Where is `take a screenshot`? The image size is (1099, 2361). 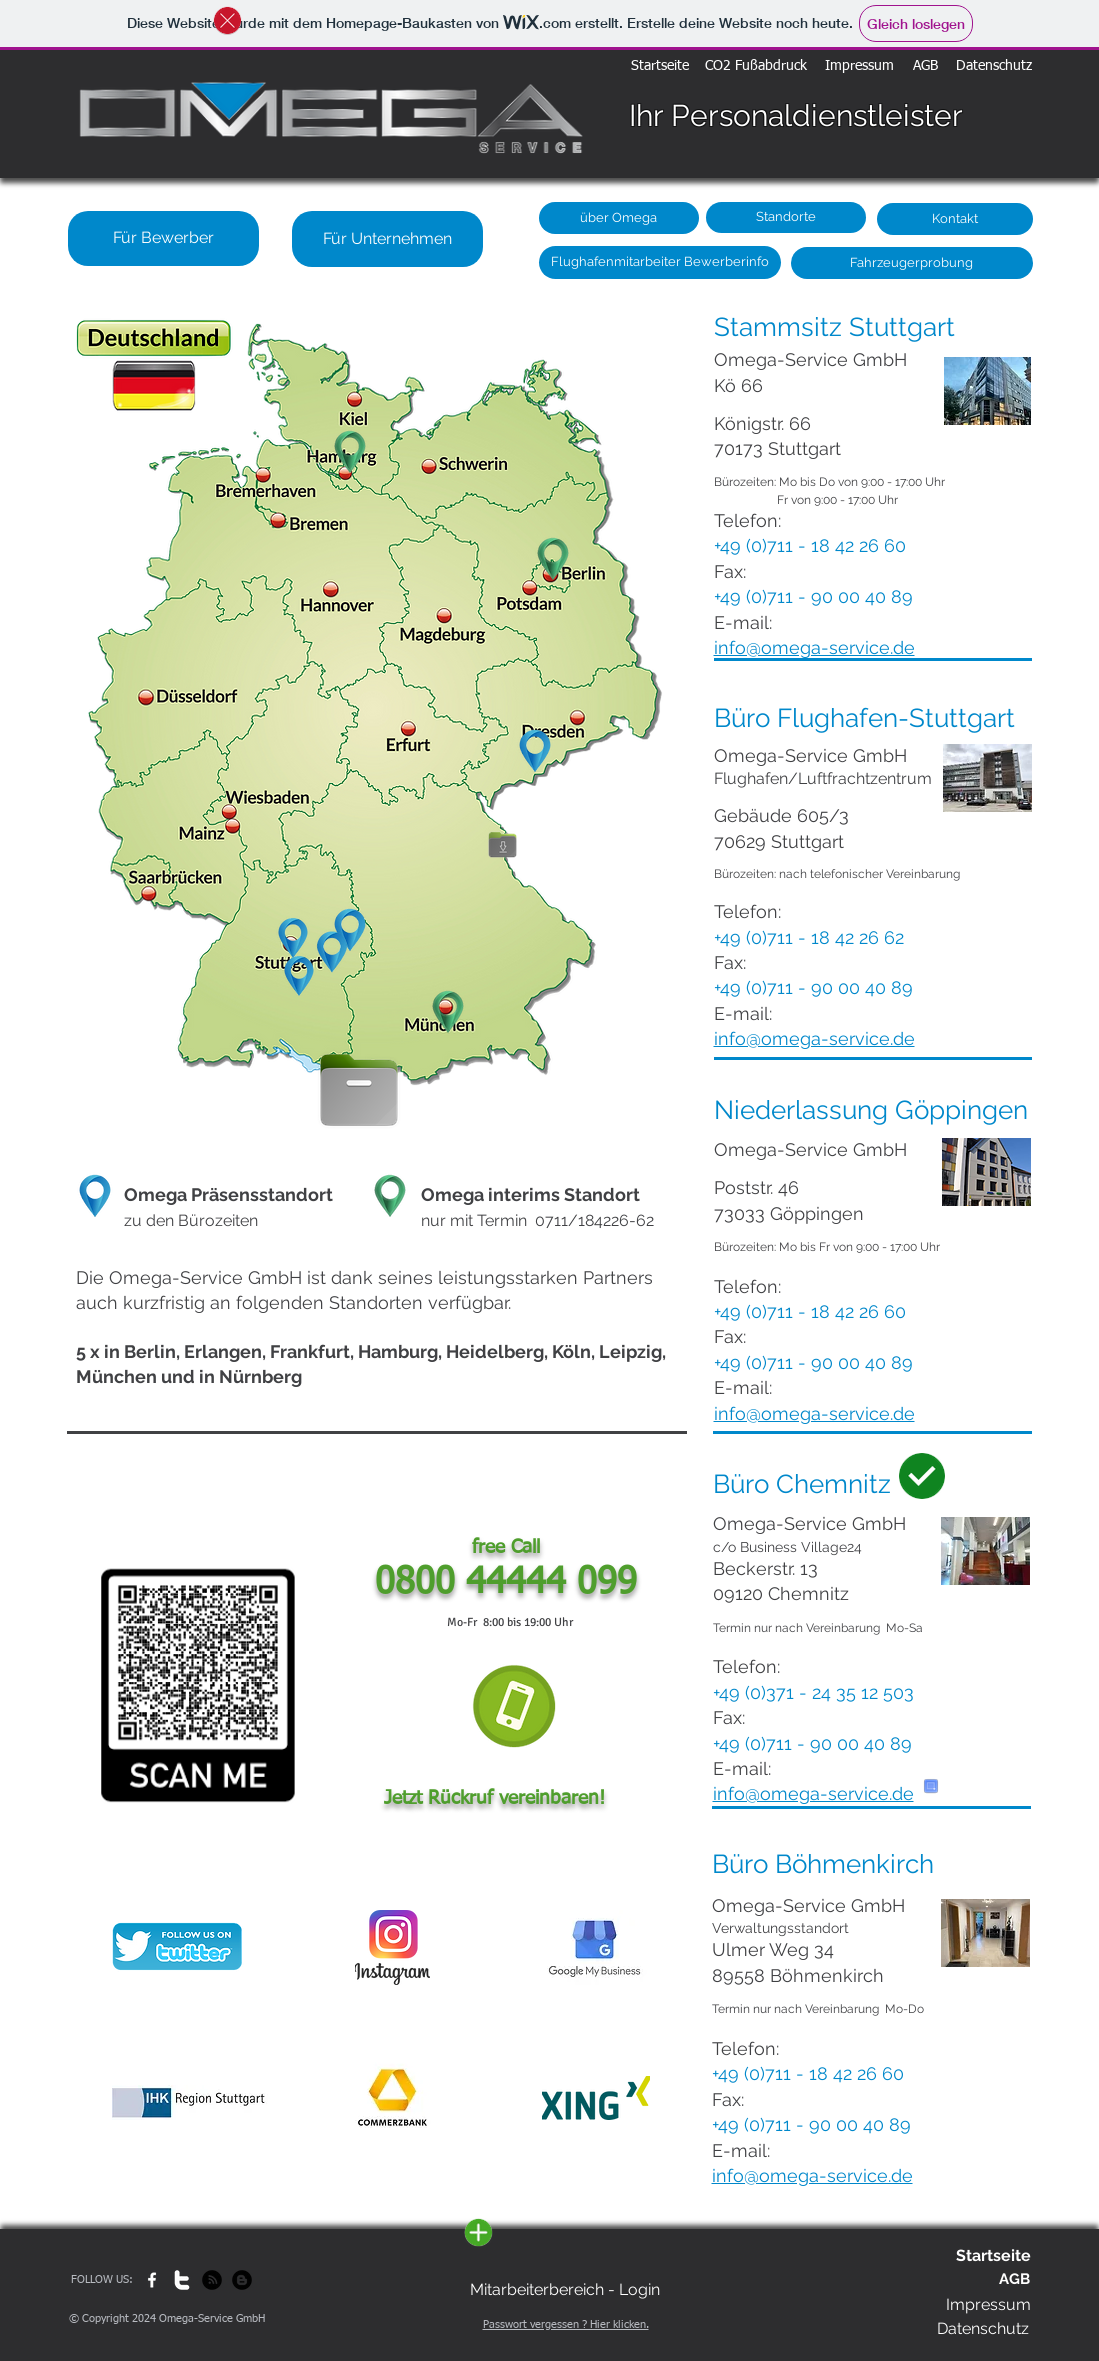 take a screenshot is located at coordinates (931, 1786).